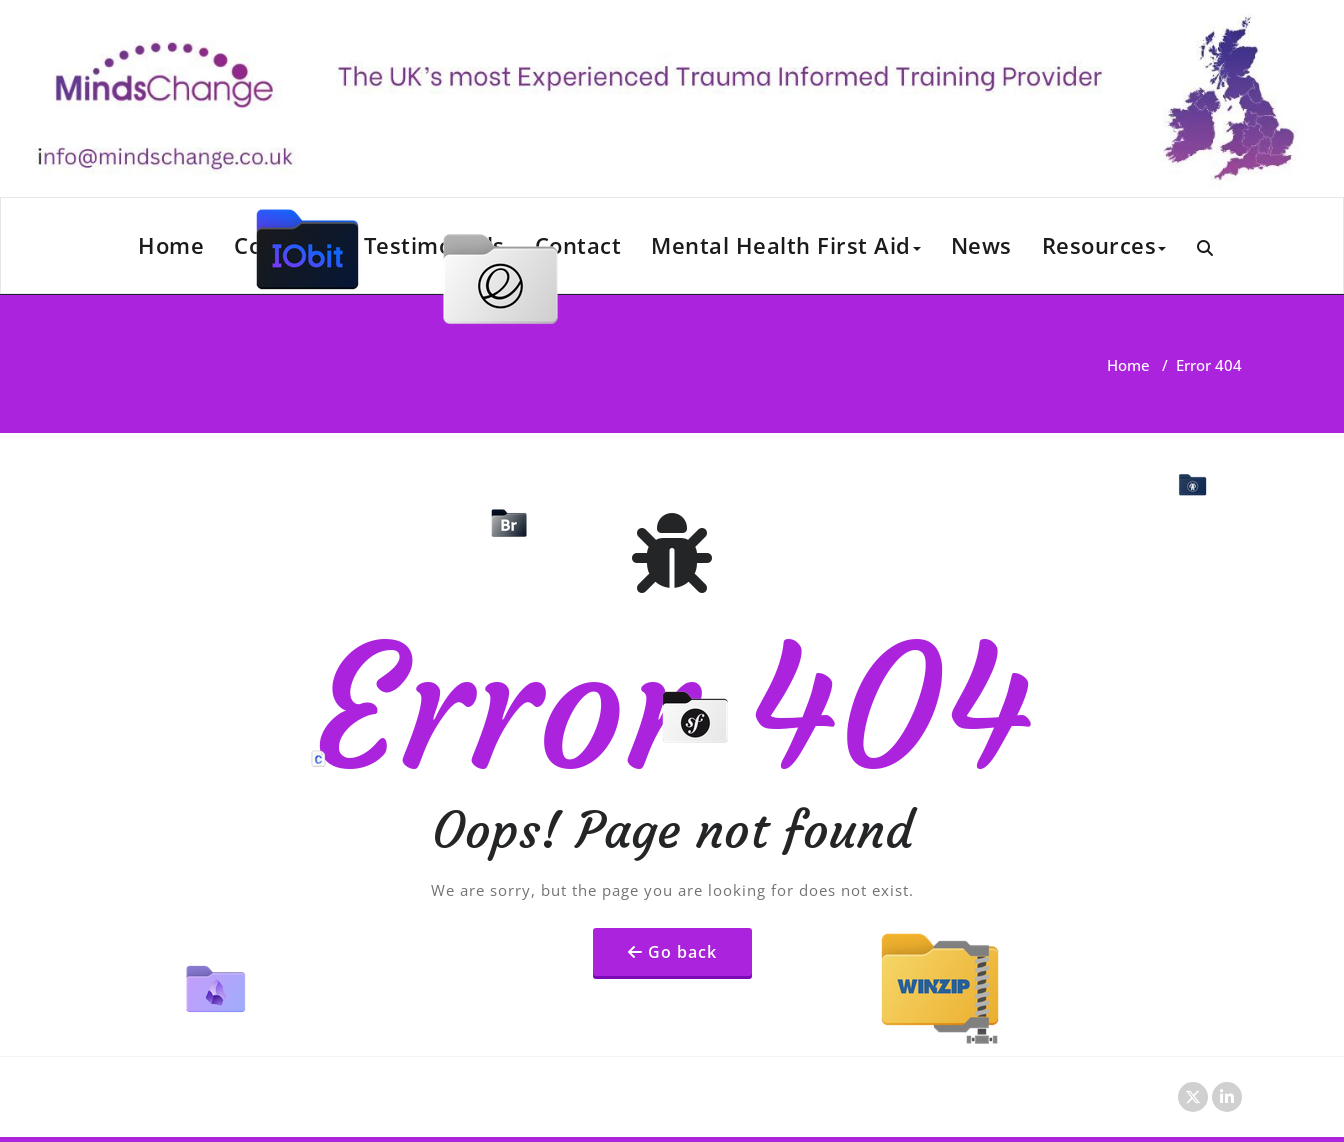 Image resolution: width=1344 pixels, height=1142 pixels. I want to click on open folder containing WinZip compressed files, so click(939, 982).